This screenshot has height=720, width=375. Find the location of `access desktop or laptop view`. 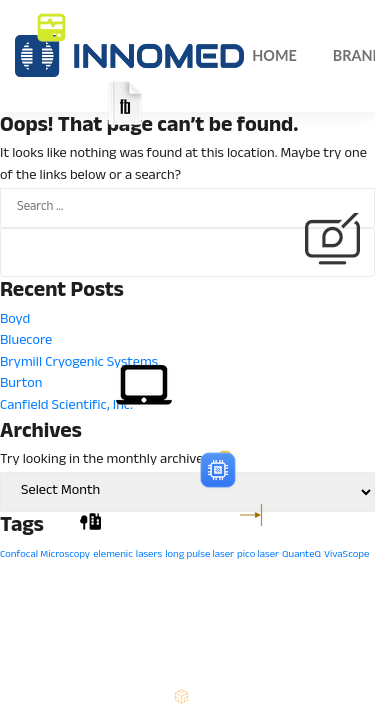

access desktop or laptop view is located at coordinates (144, 386).